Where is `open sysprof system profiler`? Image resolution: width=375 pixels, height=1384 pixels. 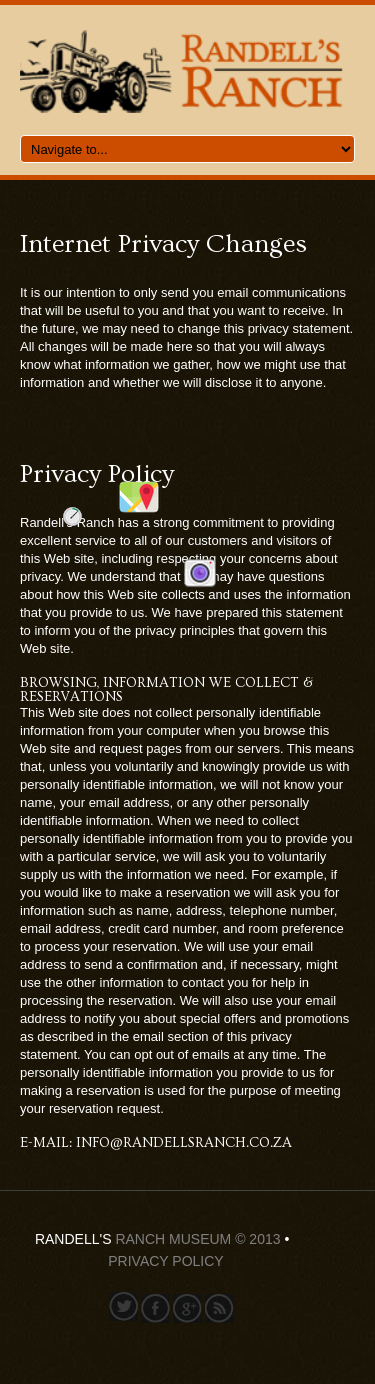
open sysprof system profiler is located at coordinates (72, 516).